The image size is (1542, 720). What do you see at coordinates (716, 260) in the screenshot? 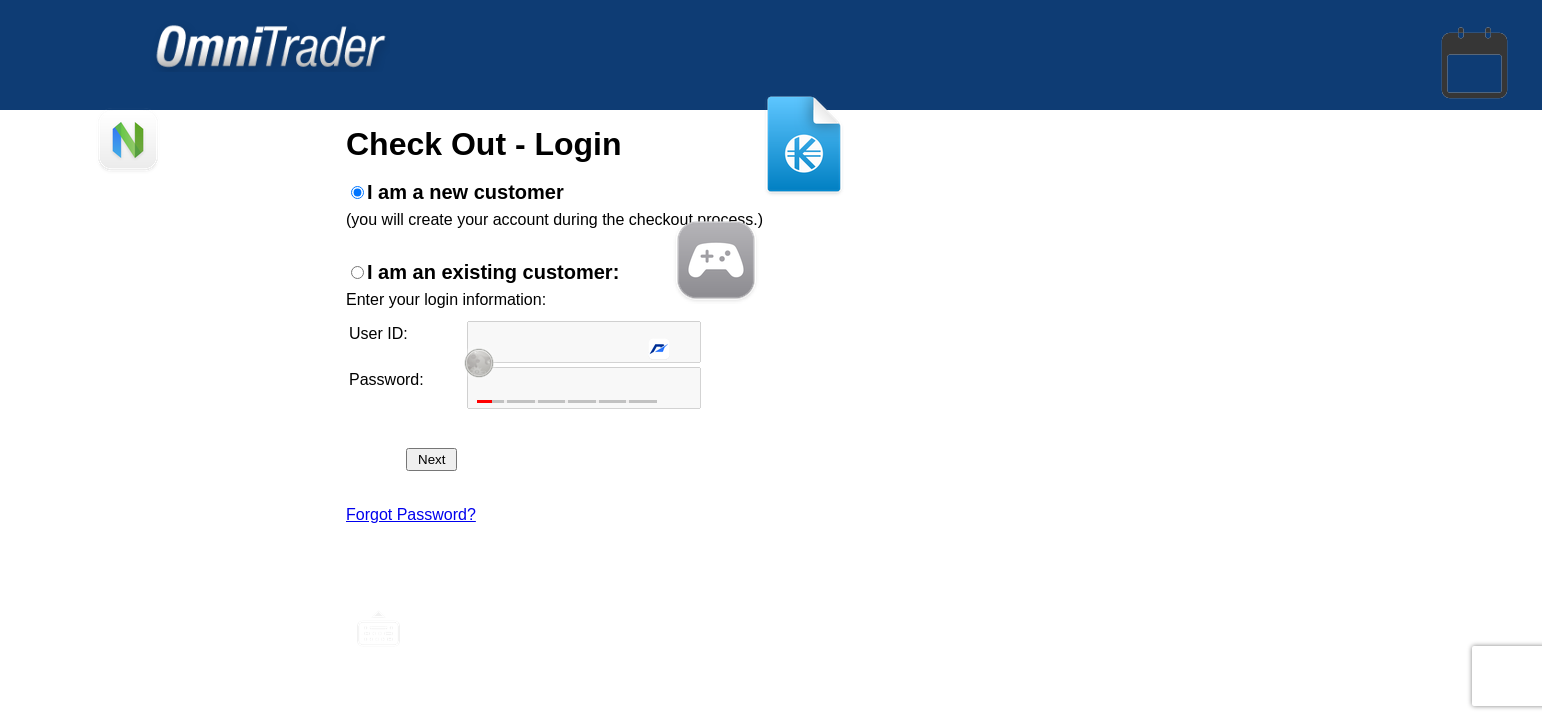
I see `open games folder or category` at bounding box center [716, 260].